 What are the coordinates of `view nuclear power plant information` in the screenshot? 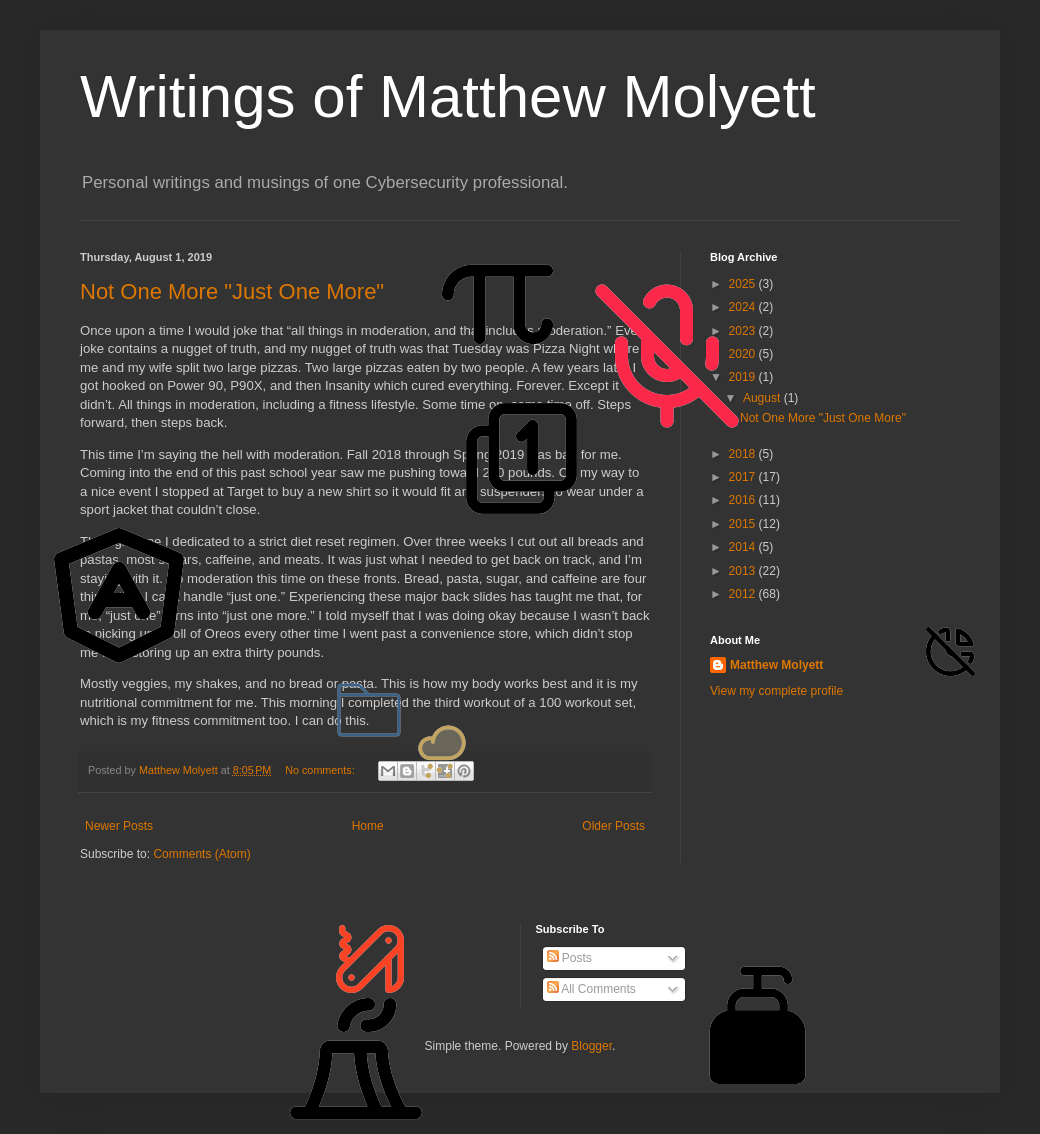 It's located at (356, 1066).